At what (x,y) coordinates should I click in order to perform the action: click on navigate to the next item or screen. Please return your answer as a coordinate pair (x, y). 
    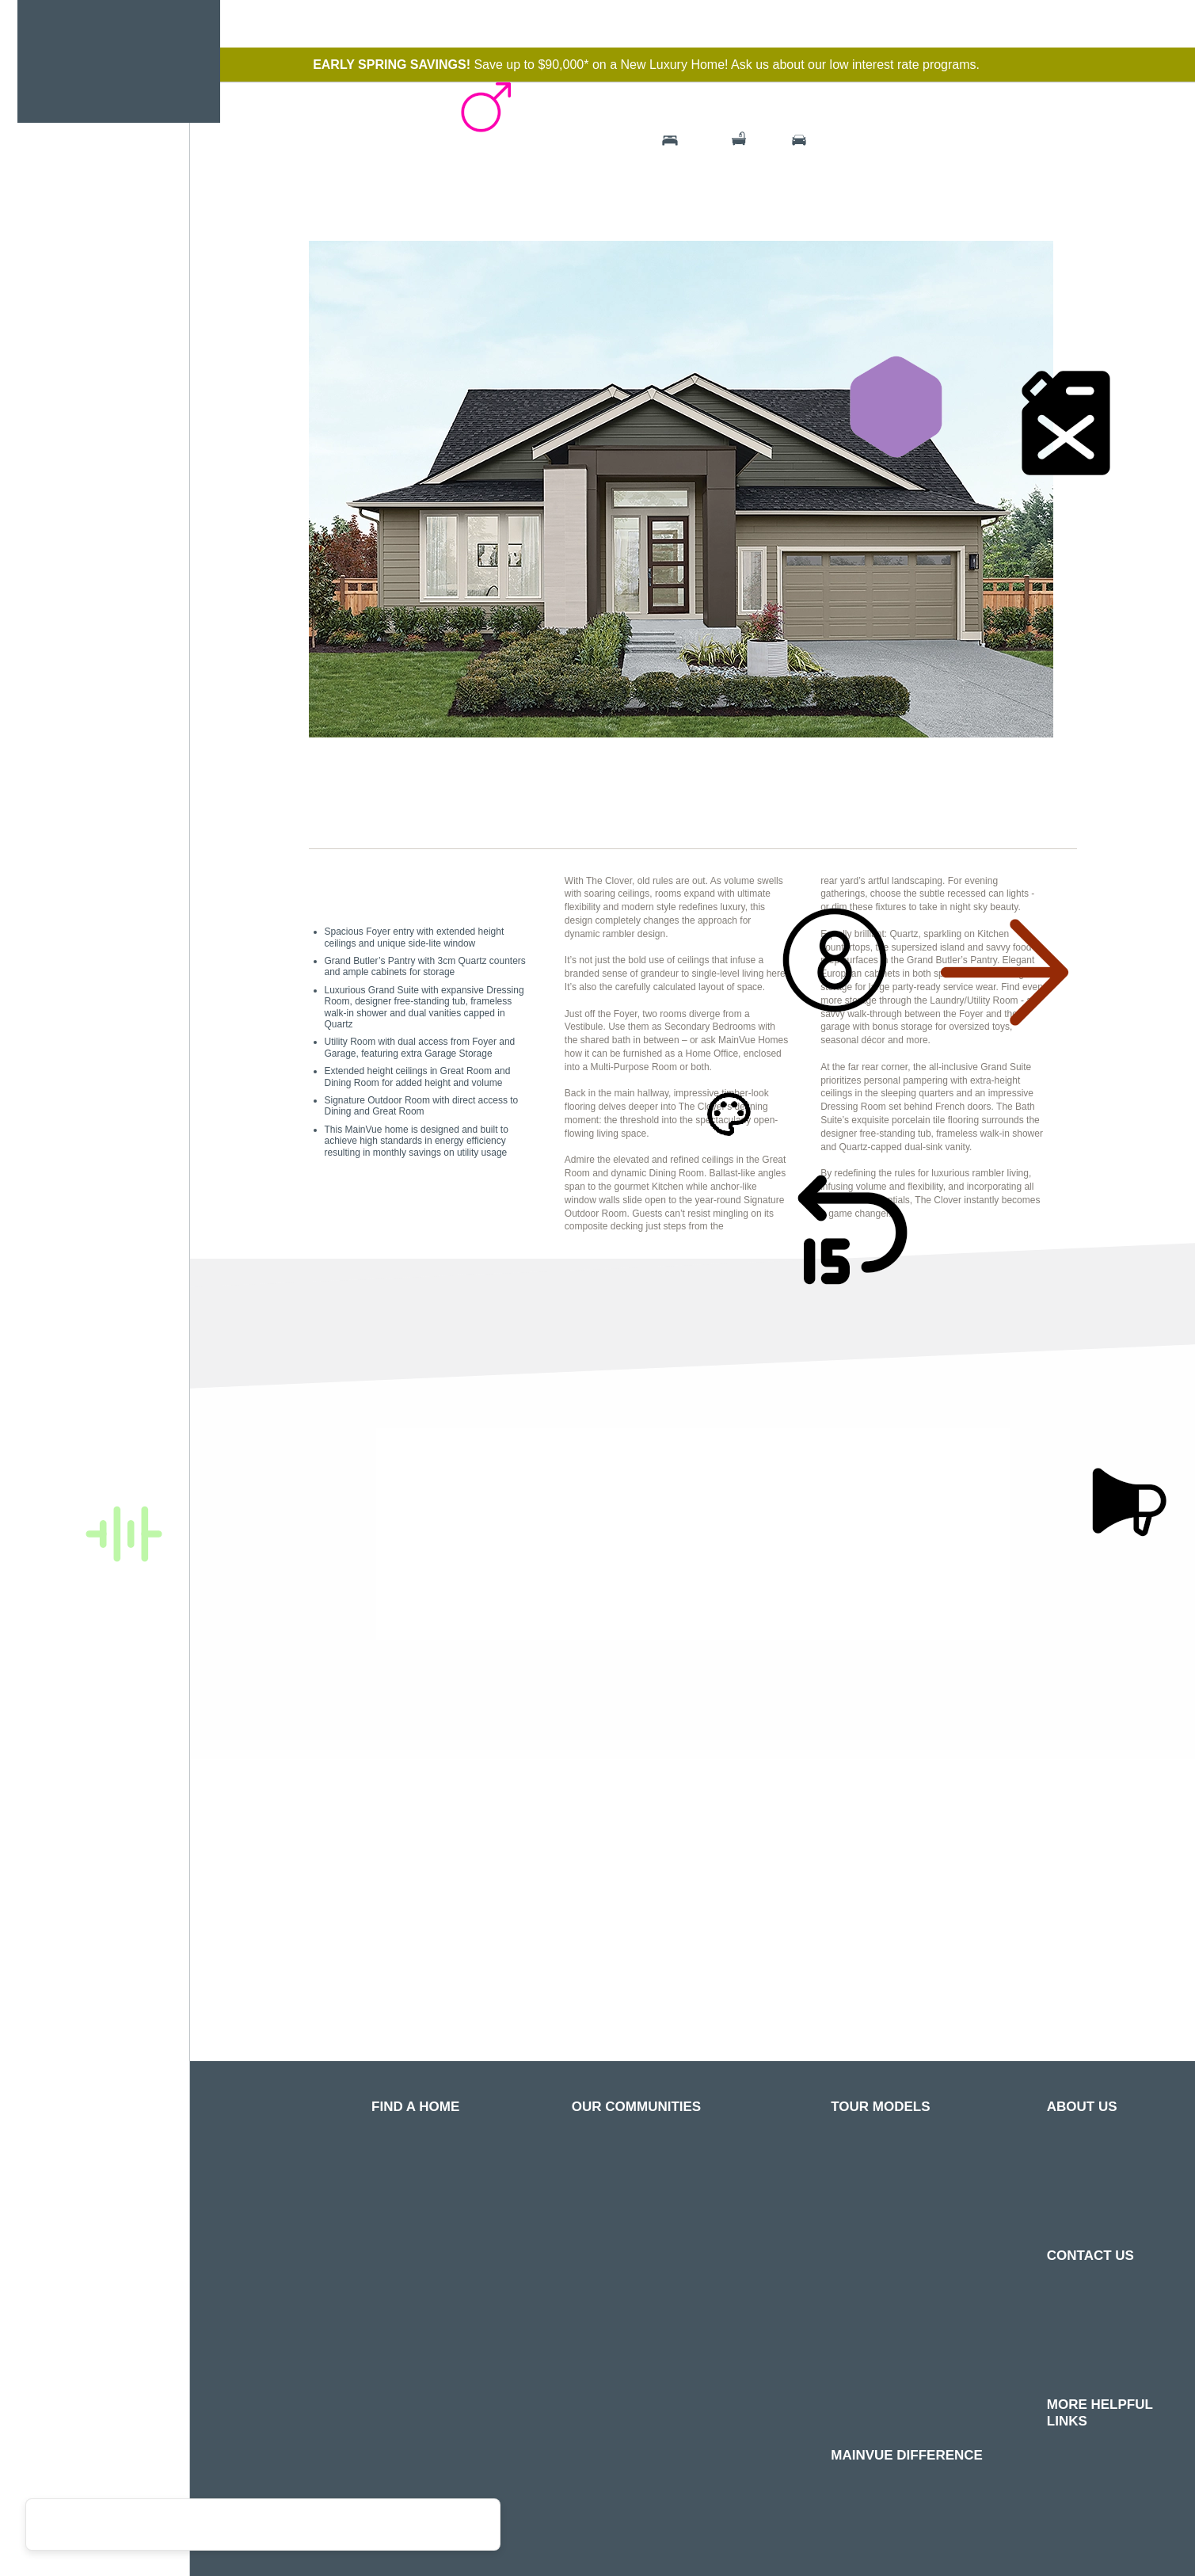
    Looking at the image, I should click on (1004, 972).